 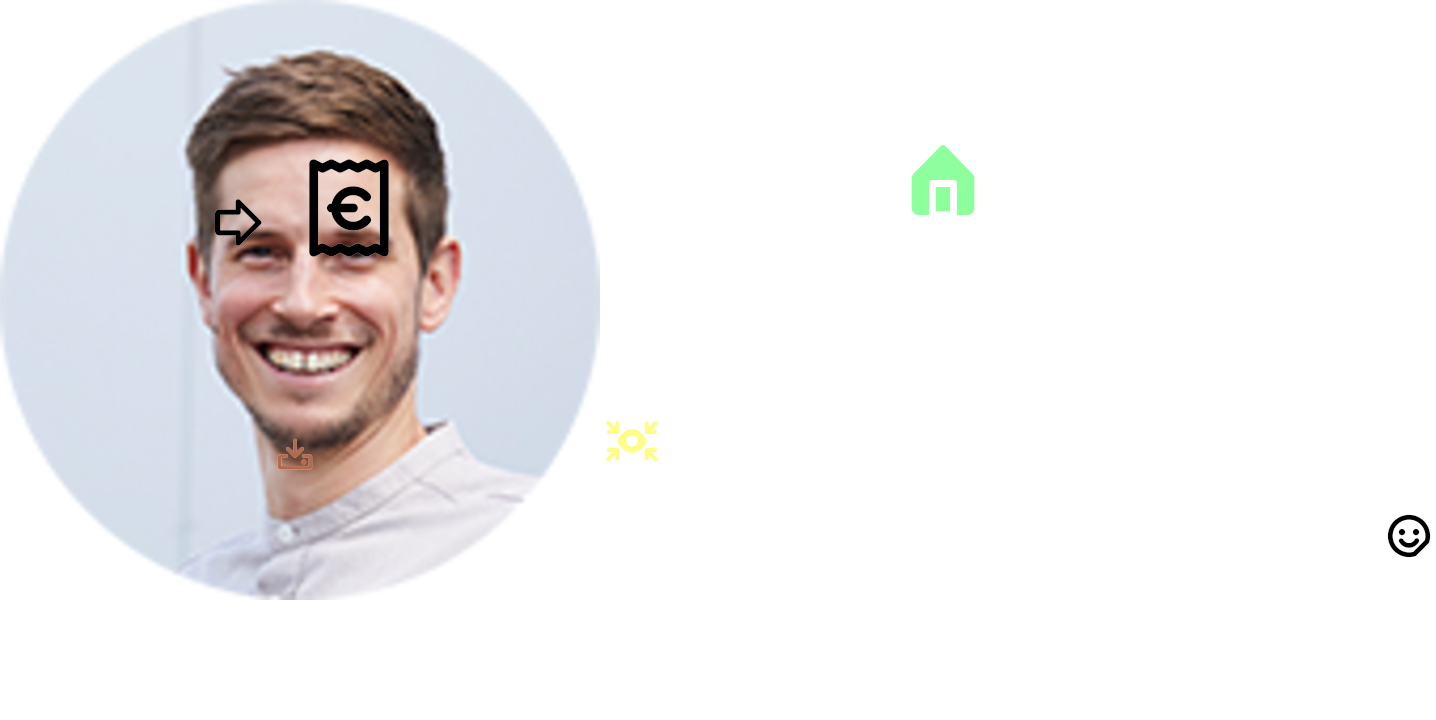 I want to click on download a file to your device, so click(x=295, y=456).